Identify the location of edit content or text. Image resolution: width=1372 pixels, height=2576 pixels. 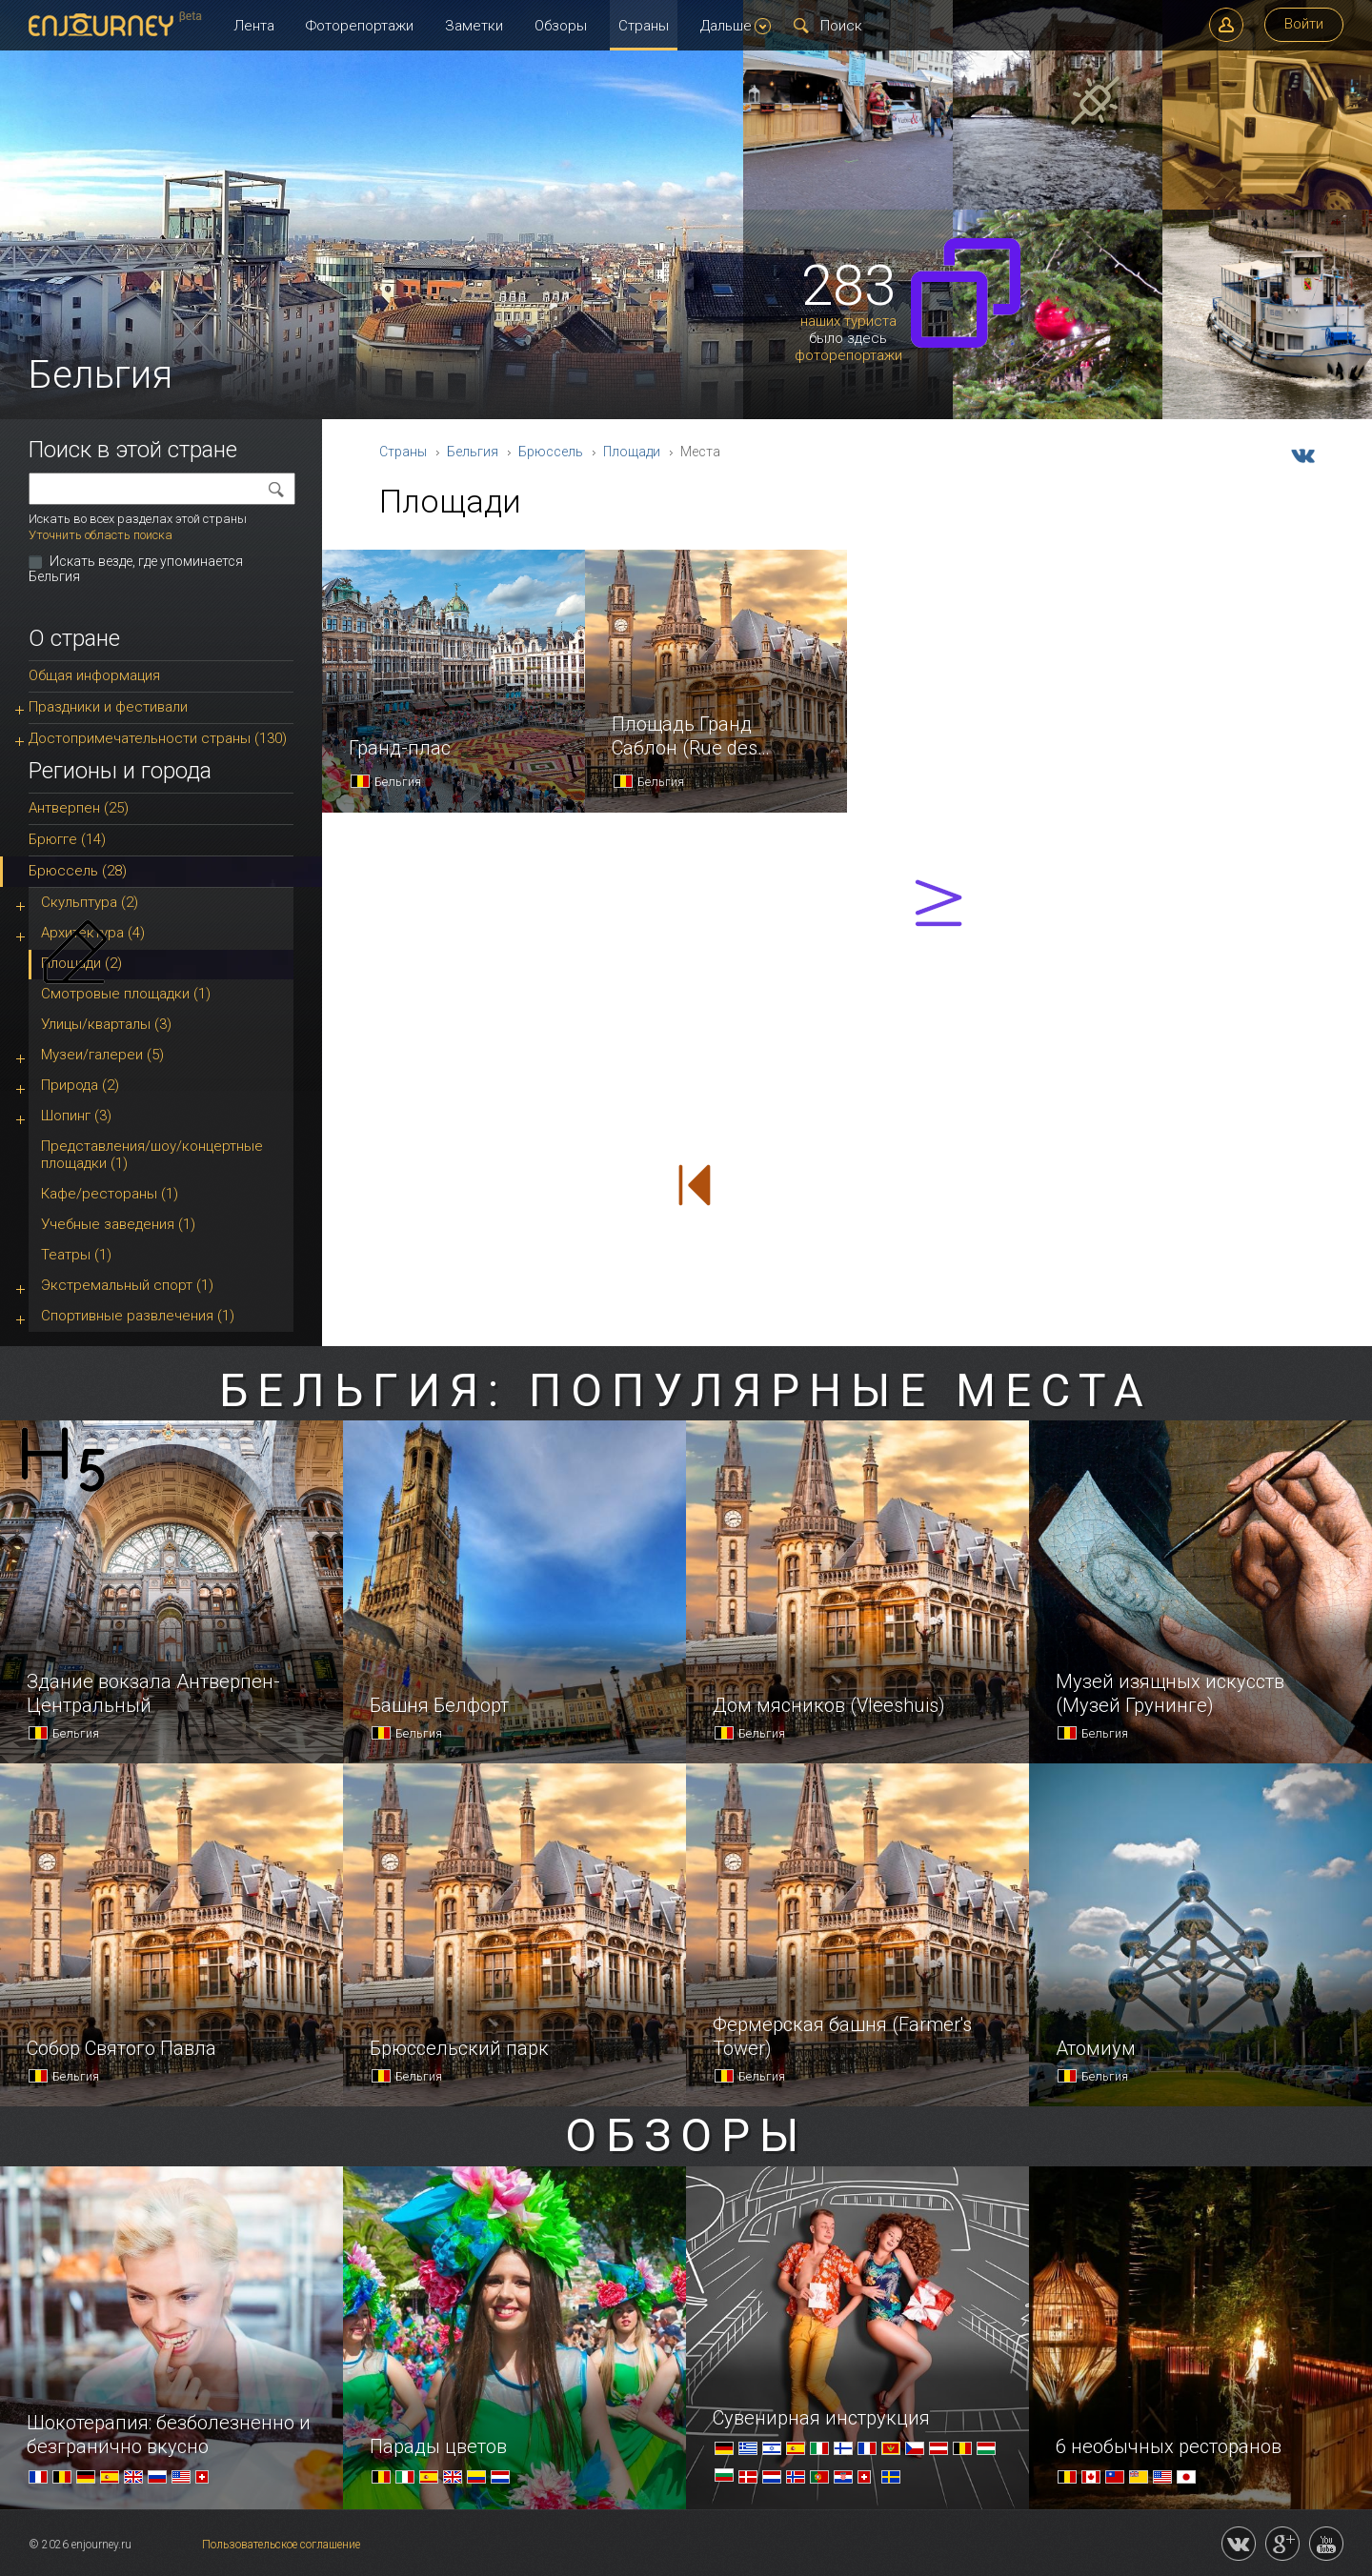
(73, 953).